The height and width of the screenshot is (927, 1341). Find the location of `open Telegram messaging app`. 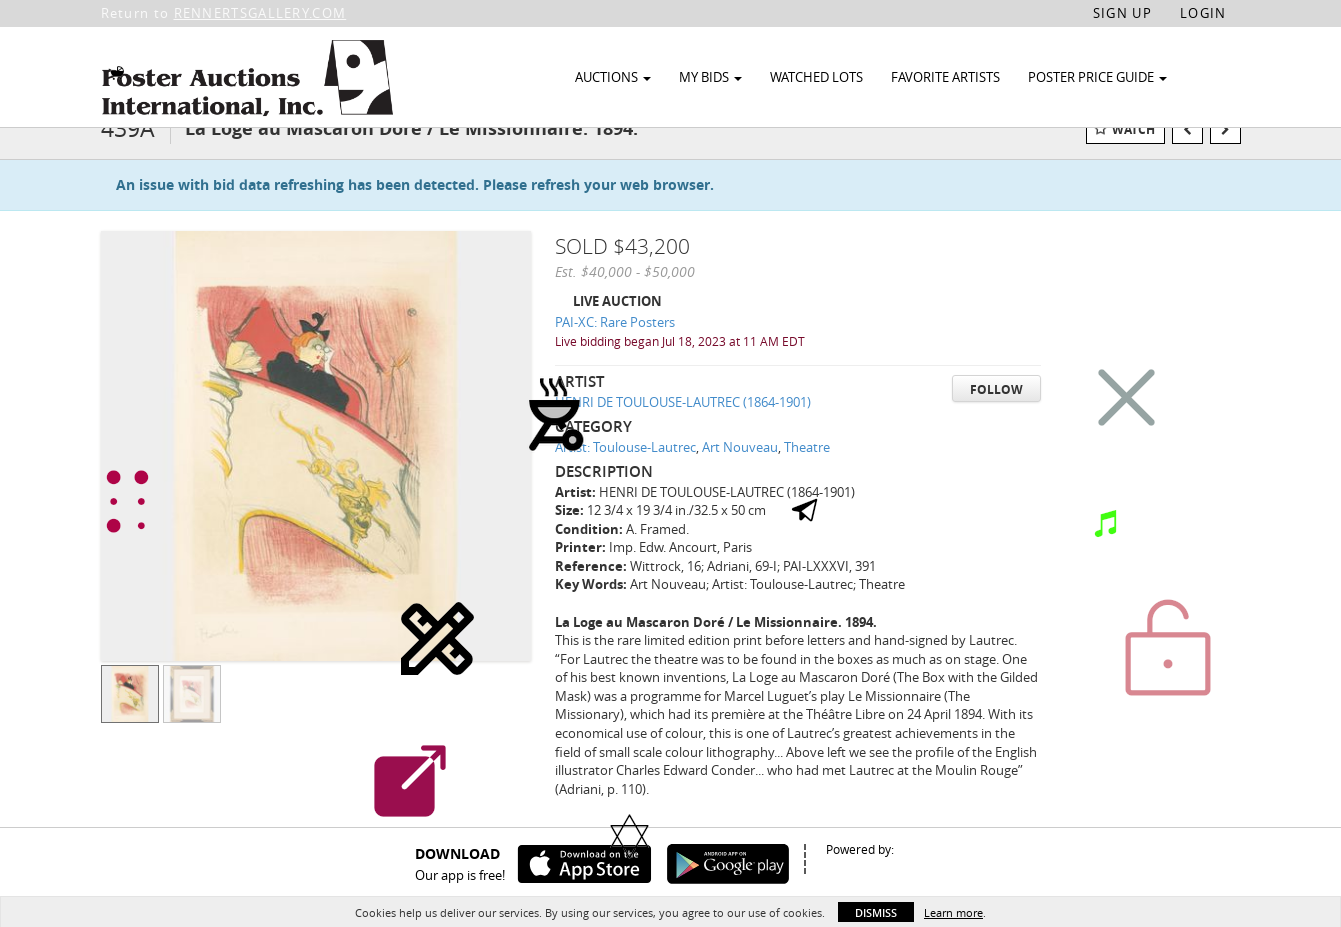

open Telegram messaging app is located at coordinates (805, 510).